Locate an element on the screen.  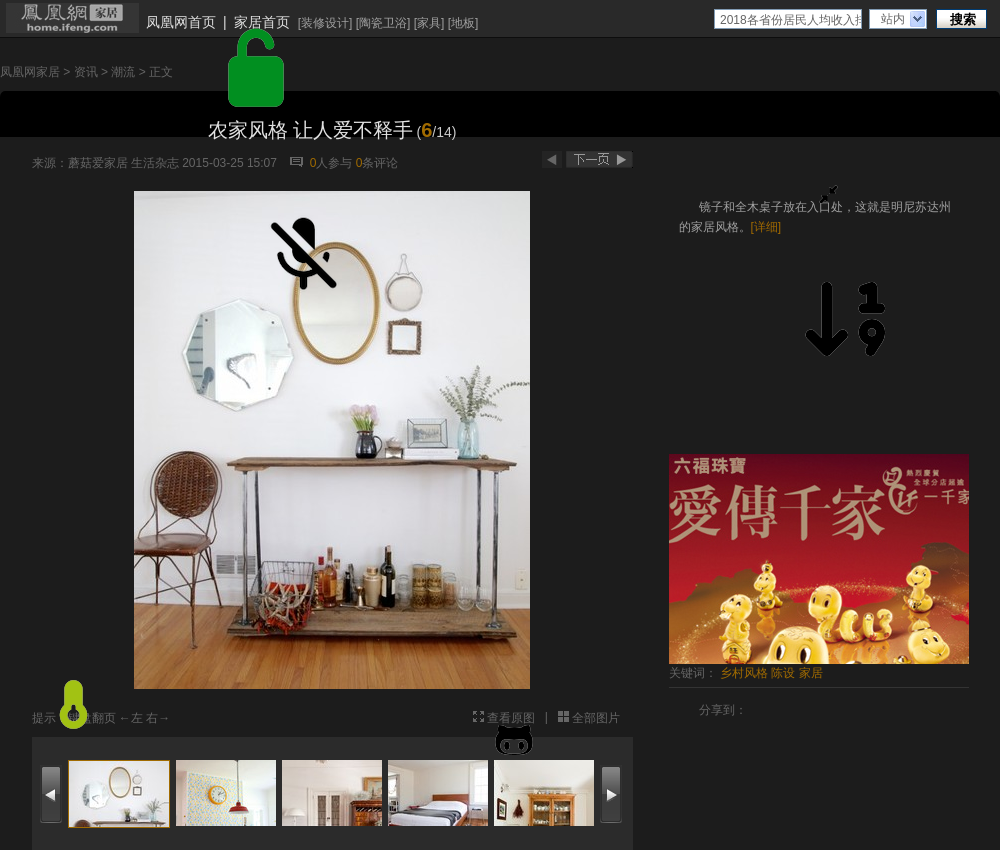
unlock this item or feature is located at coordinates (256, 70).